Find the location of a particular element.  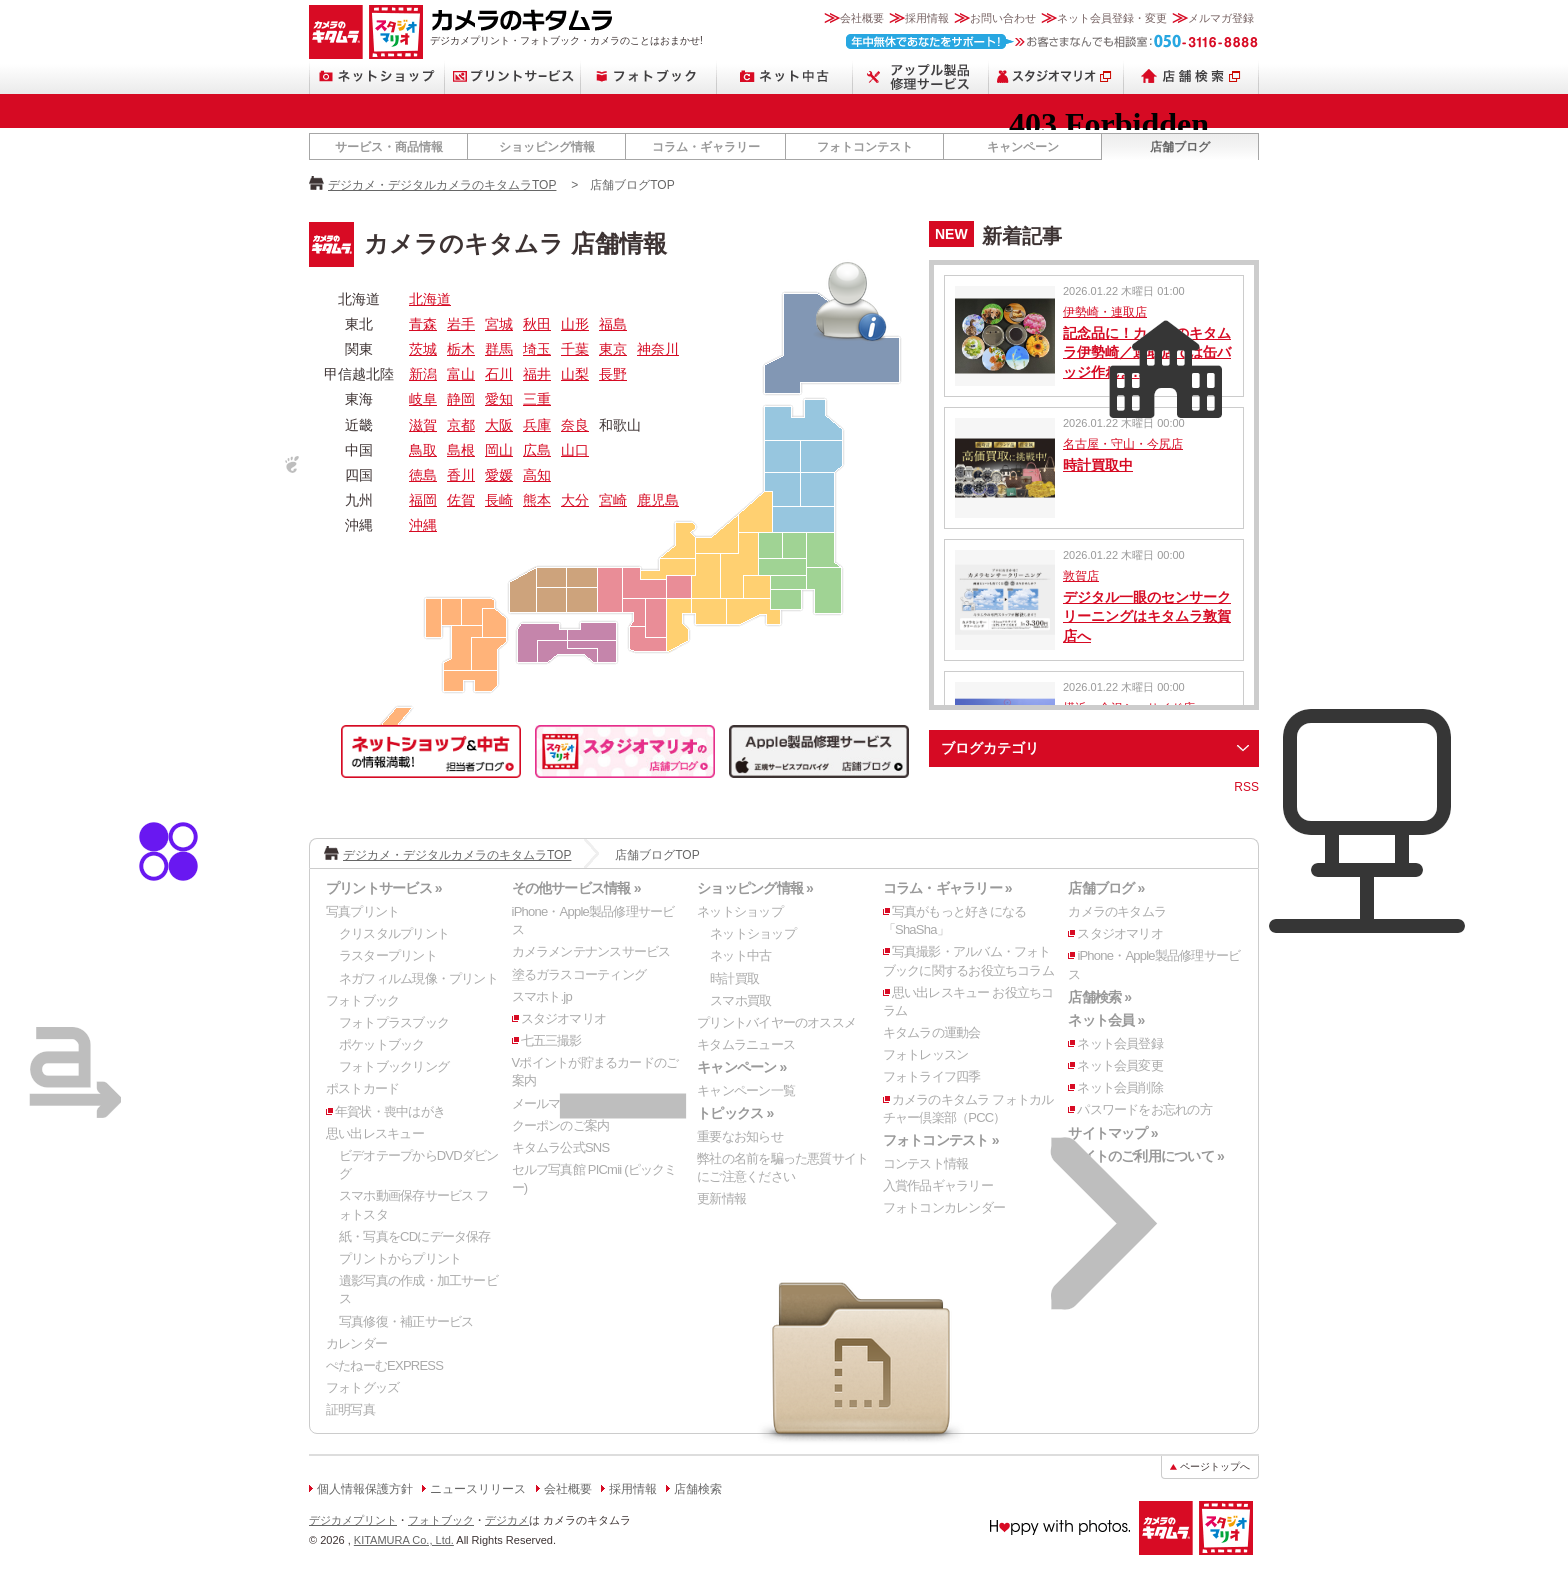

access network settings is located at coordinates (1367, 821).